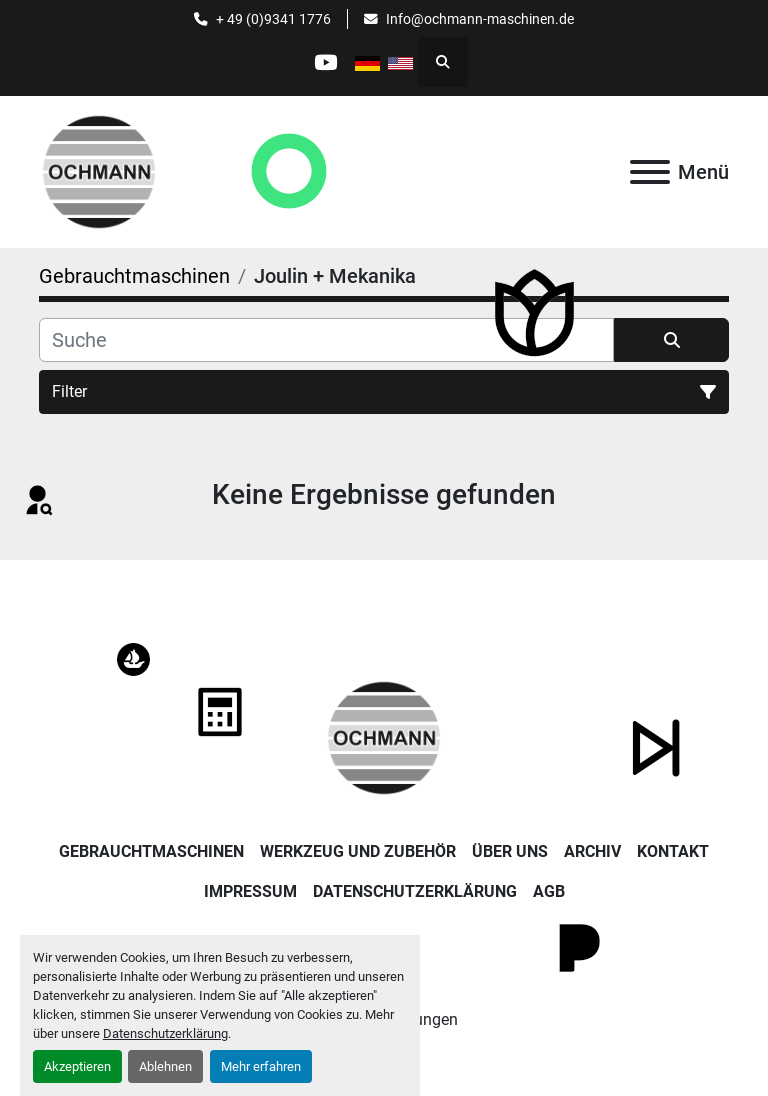 The image size is (768, 1096). I want to click on indicates loading or processing in progress, so click(289, 171).